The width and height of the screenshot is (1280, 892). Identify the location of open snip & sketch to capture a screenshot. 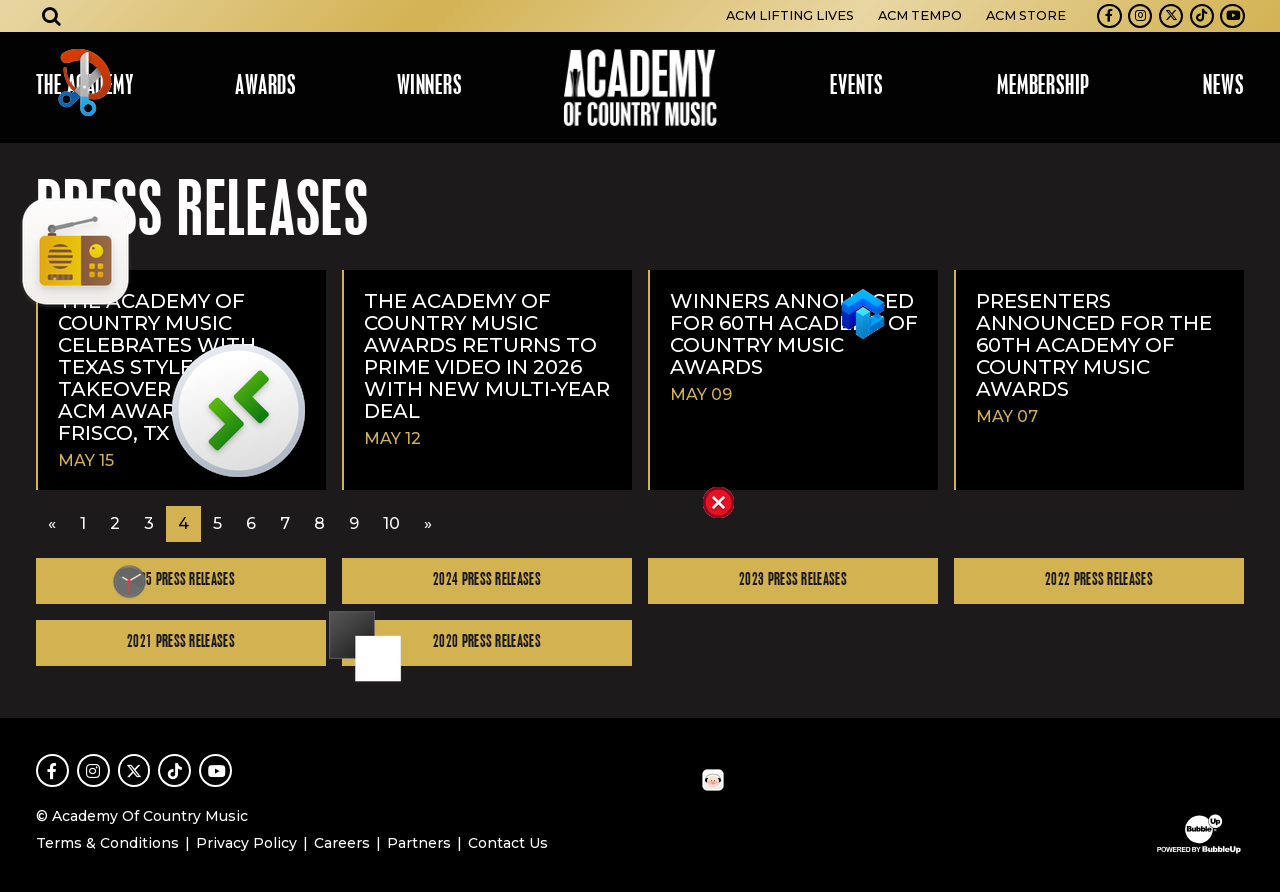
(84, 82).